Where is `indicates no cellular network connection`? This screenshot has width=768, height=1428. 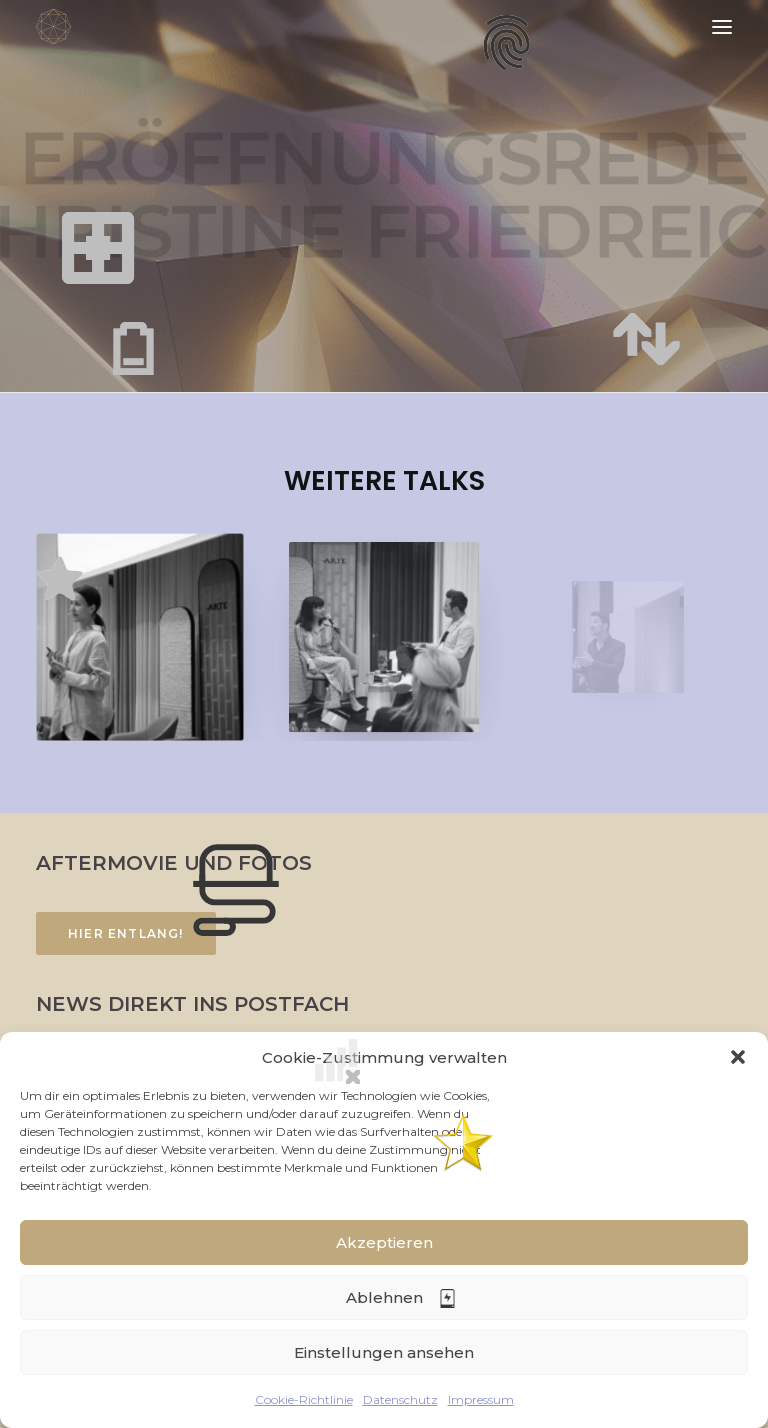
indicates no cellular network connection is located at coordinates (337, 1061).